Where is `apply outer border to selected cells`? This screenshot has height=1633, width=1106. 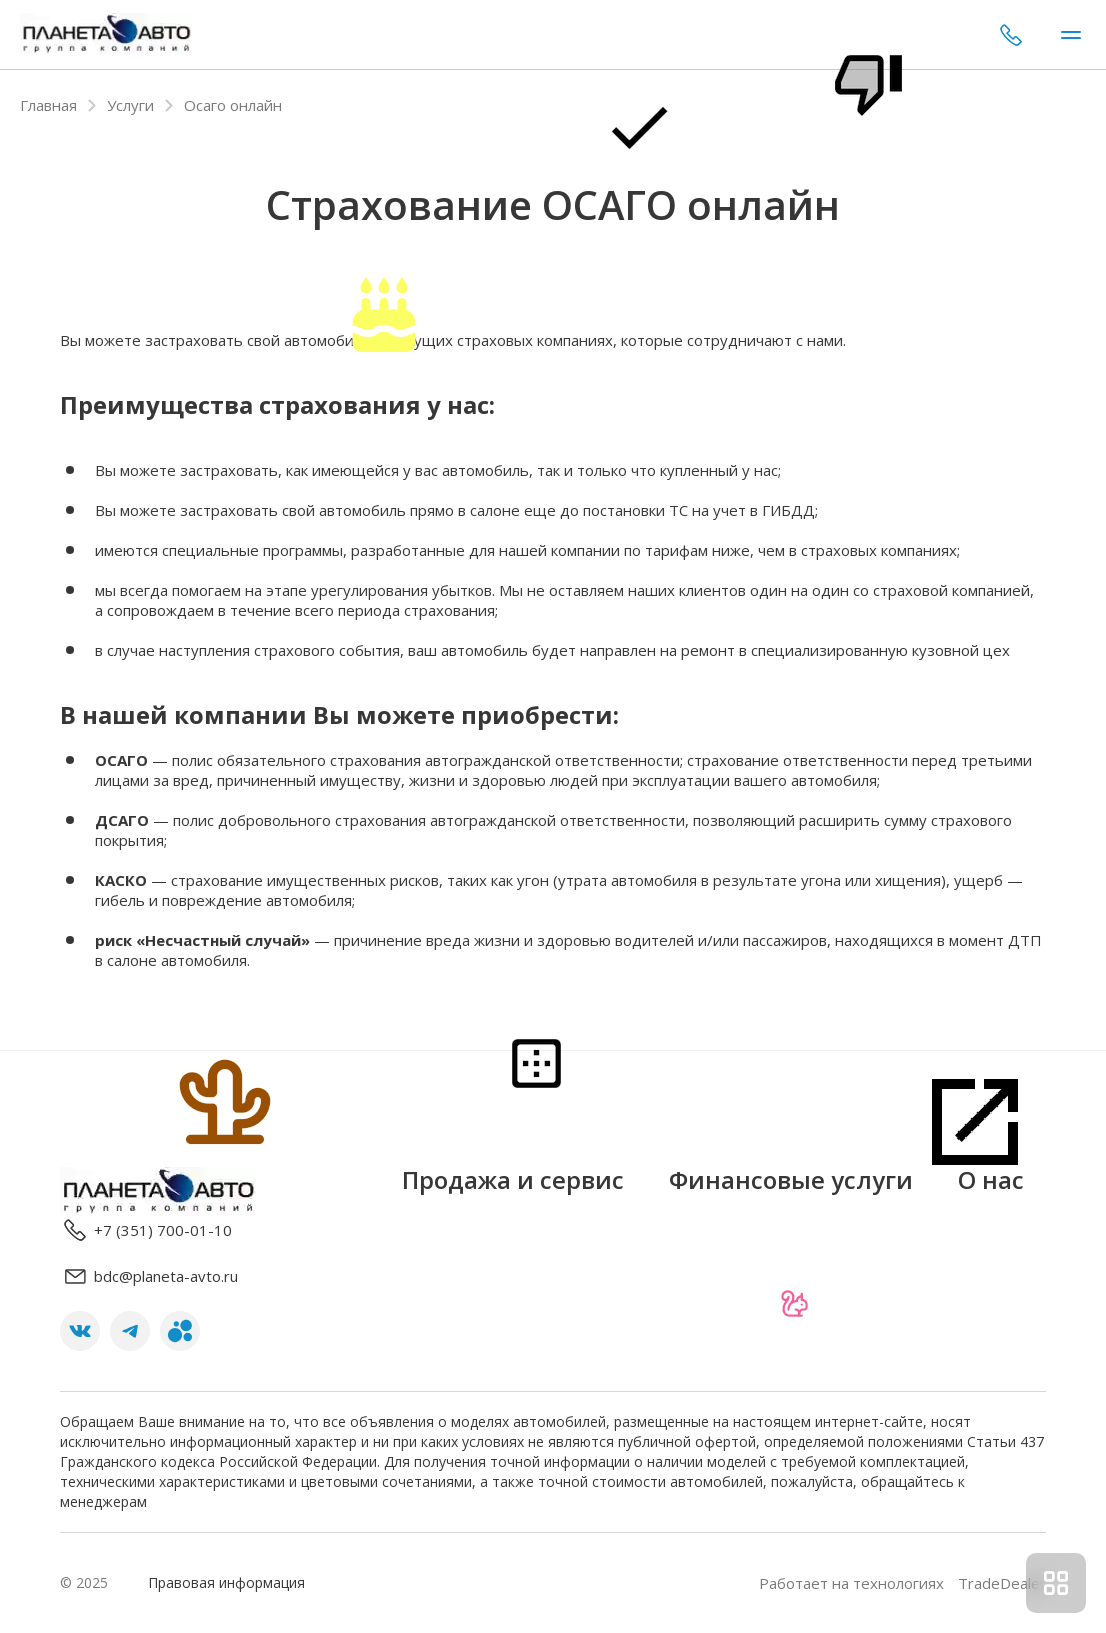
apply outer border to selected cells is located at coordinates (536, 1063).